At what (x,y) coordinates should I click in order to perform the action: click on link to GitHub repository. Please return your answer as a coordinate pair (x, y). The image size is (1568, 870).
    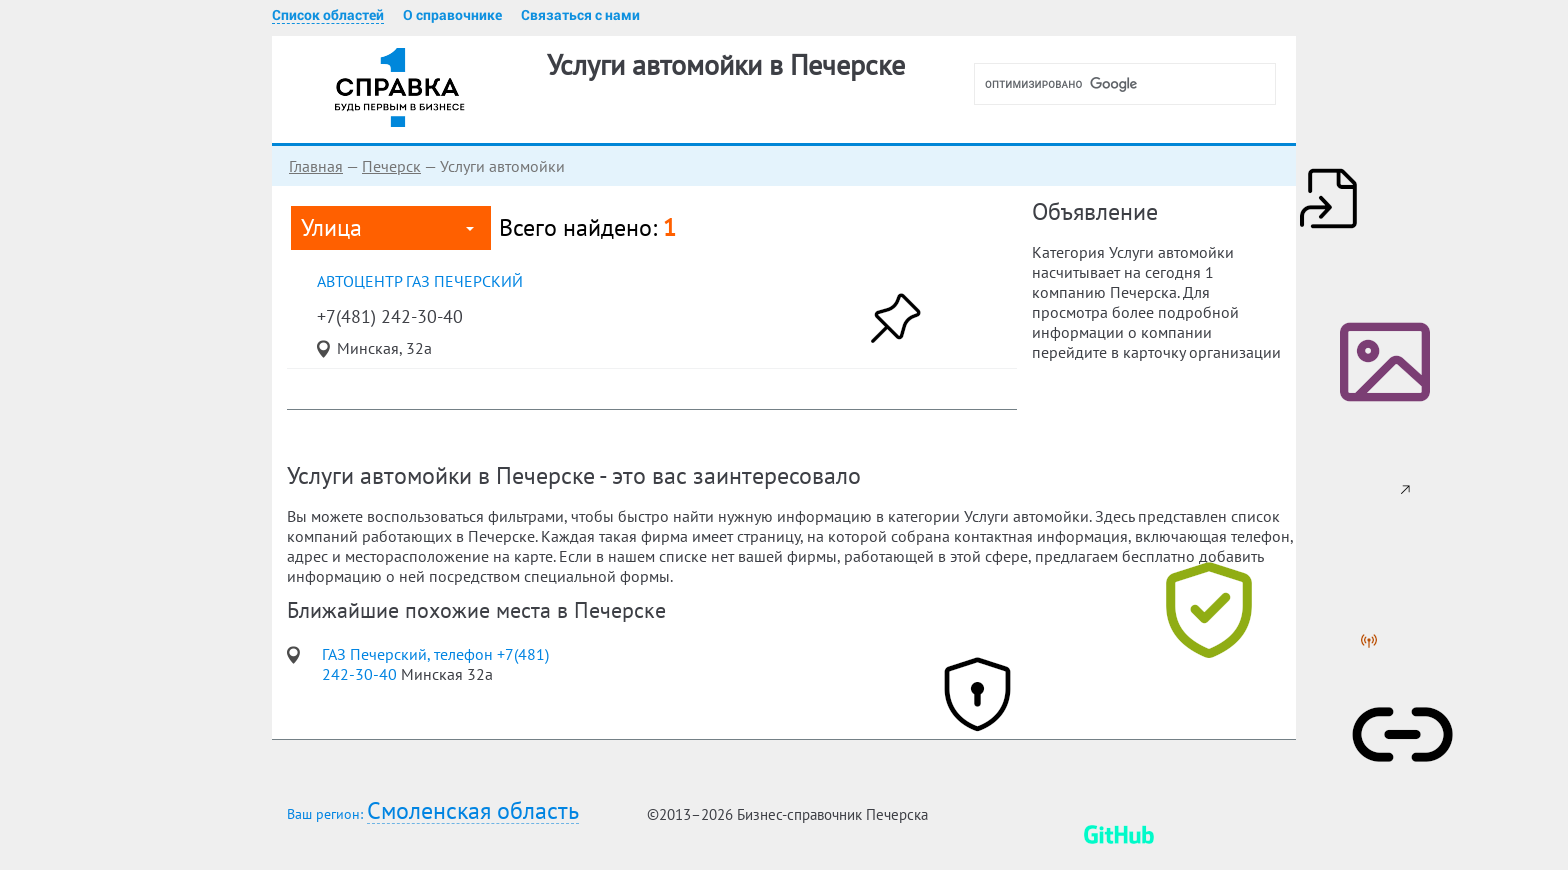
    Looking at the image, I should click on (1119, 834).